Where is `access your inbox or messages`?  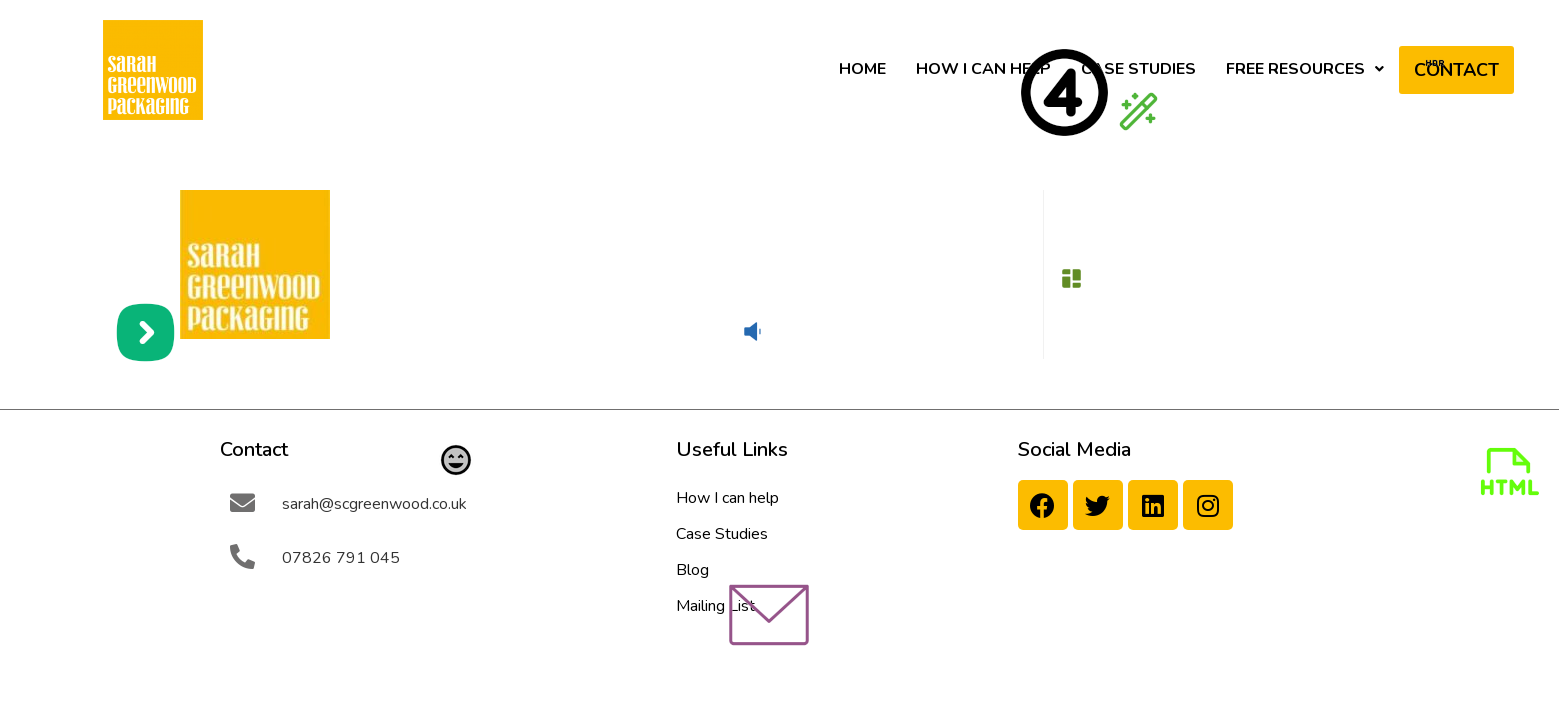 access your inbox or messages is located at coordinates (769, 615).